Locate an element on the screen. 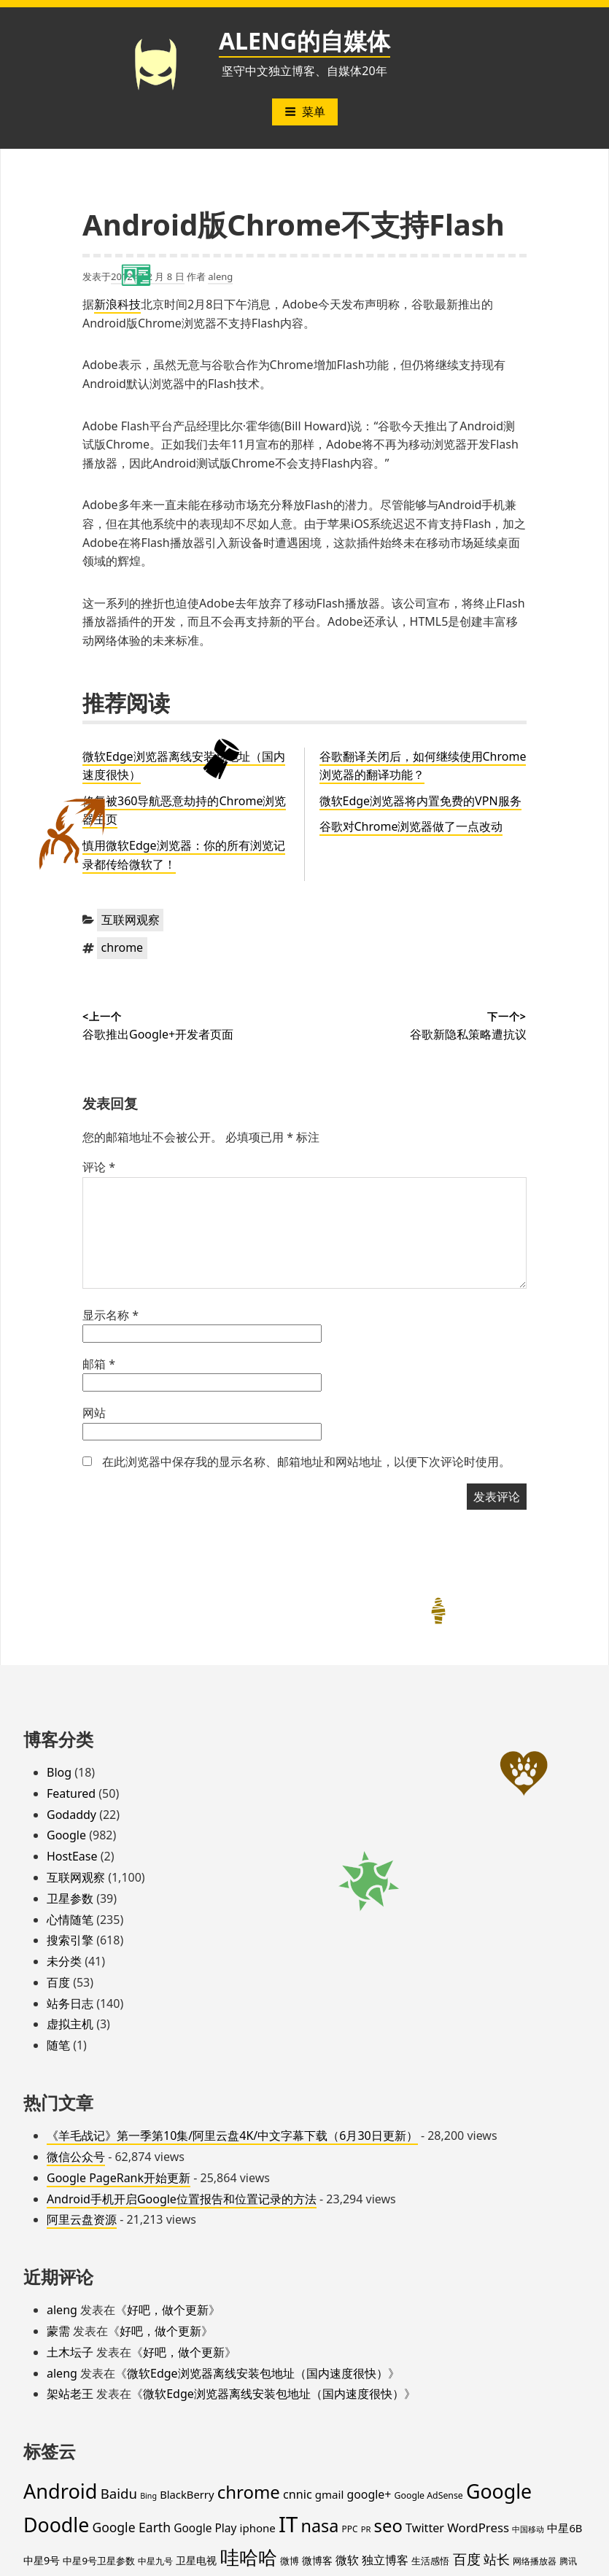  favorite or like a pet-related item is located at coordinates (524, 1774).